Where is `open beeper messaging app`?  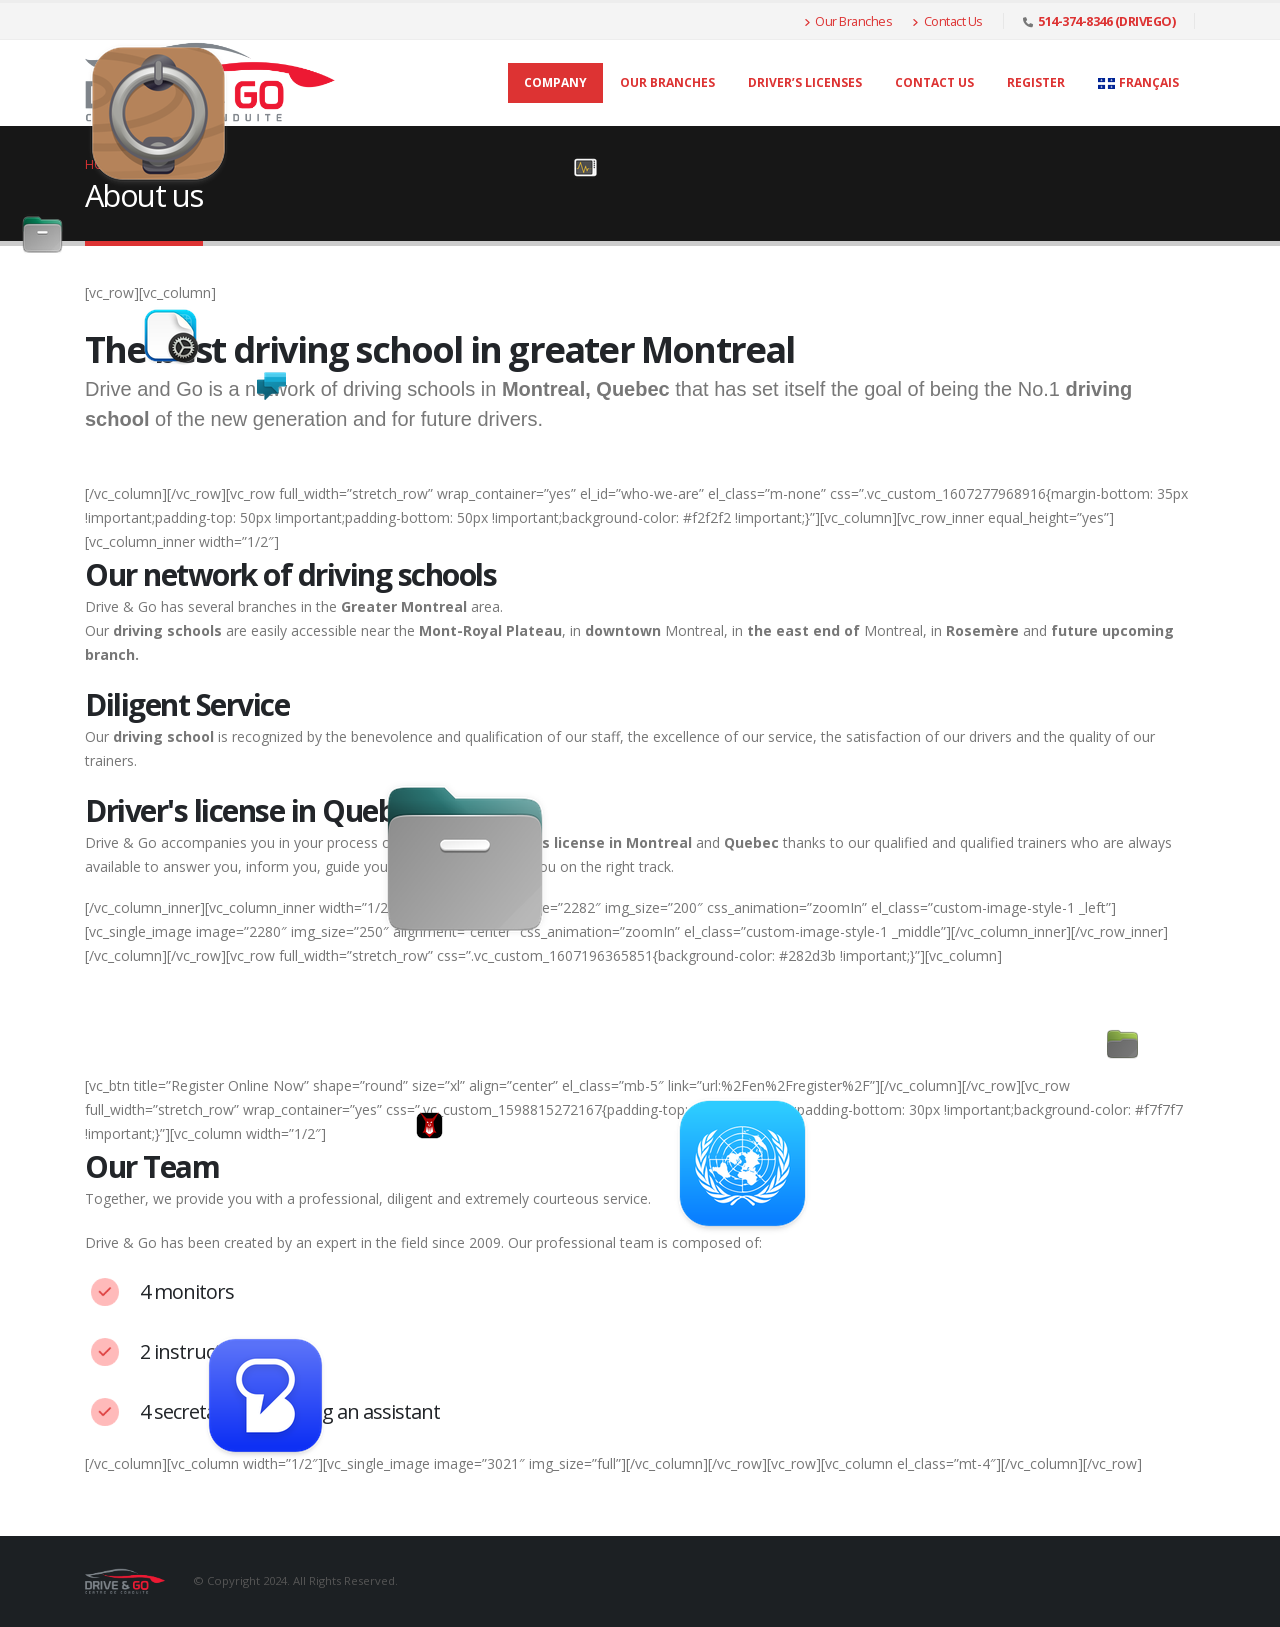
open beeper messaging app is located at coordinates (265, 1395).